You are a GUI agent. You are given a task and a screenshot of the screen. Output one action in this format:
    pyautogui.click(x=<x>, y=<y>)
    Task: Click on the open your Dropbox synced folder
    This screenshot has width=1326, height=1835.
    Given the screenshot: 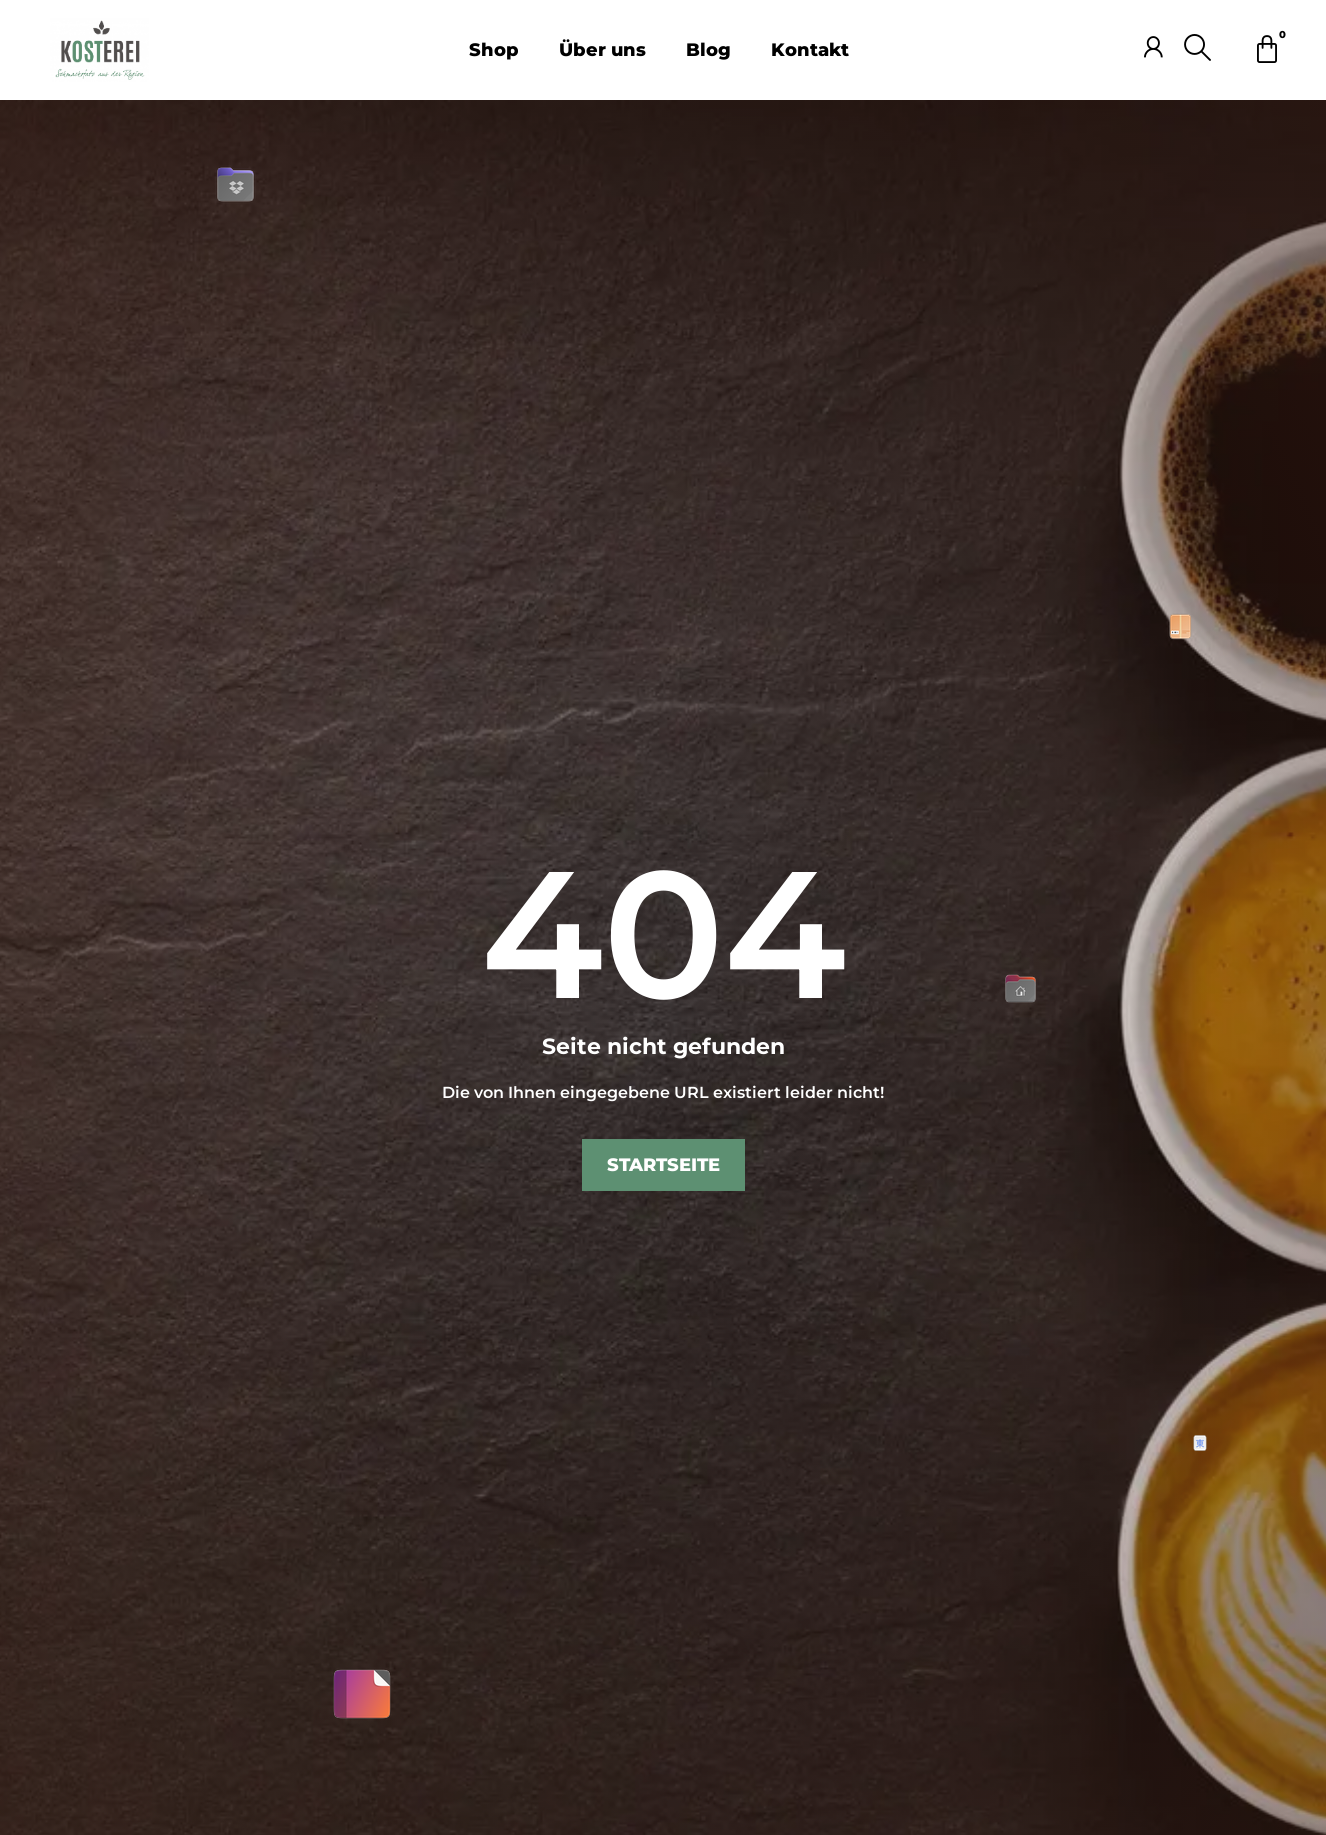 What is the action you would take?
    pyautogui.click(x=235, y=184)
    